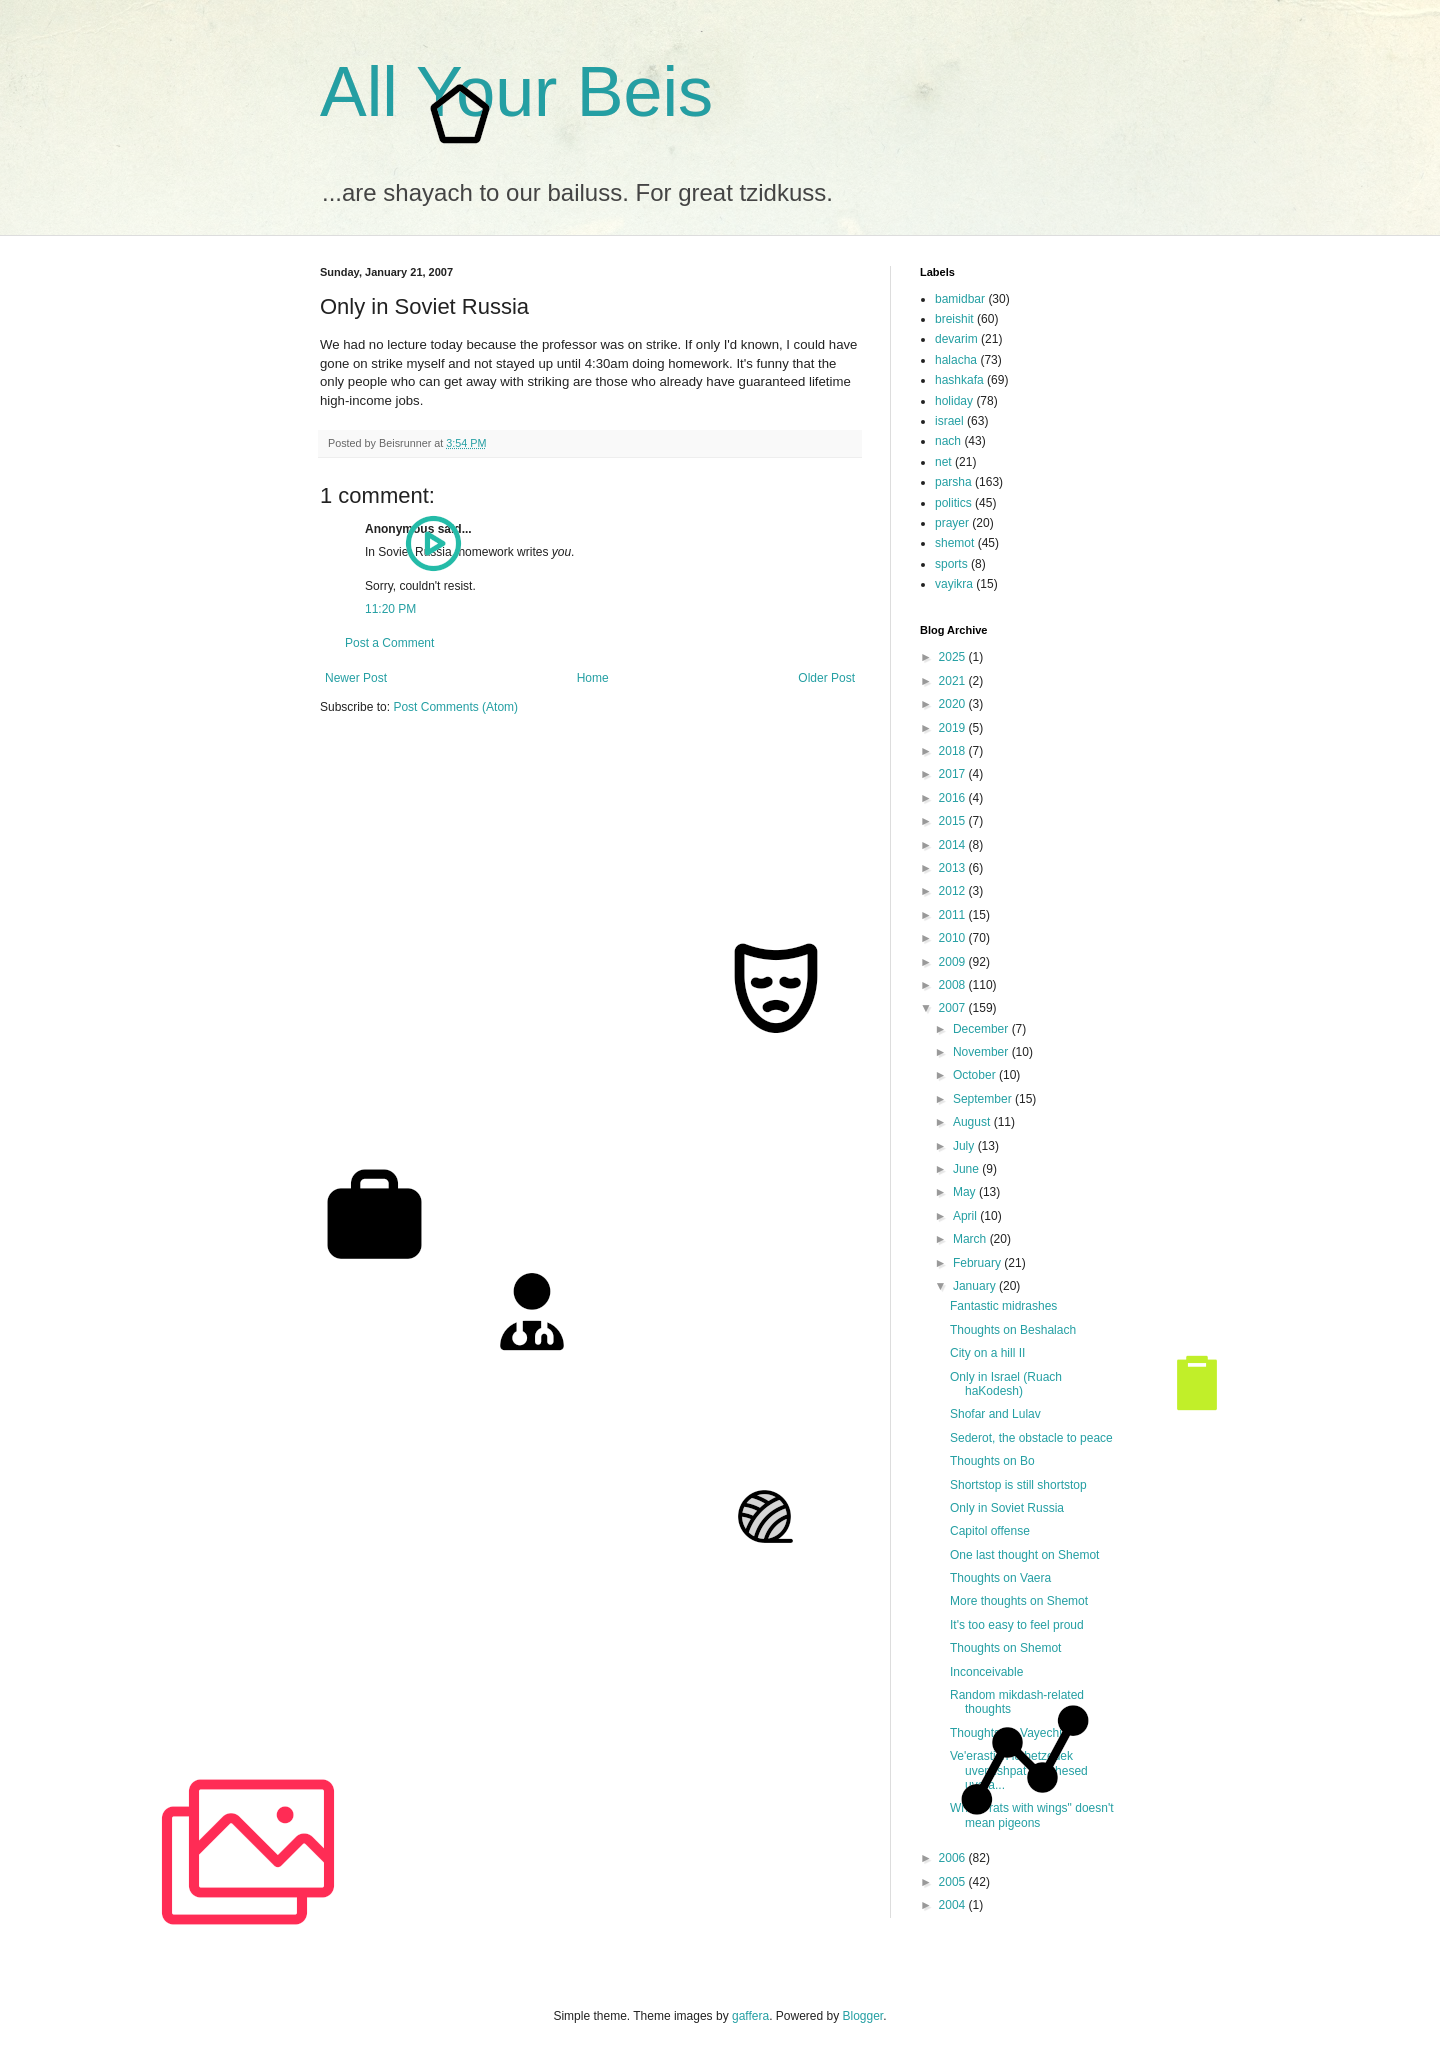  I want to click on view photo gallery, so click(248, 1852).